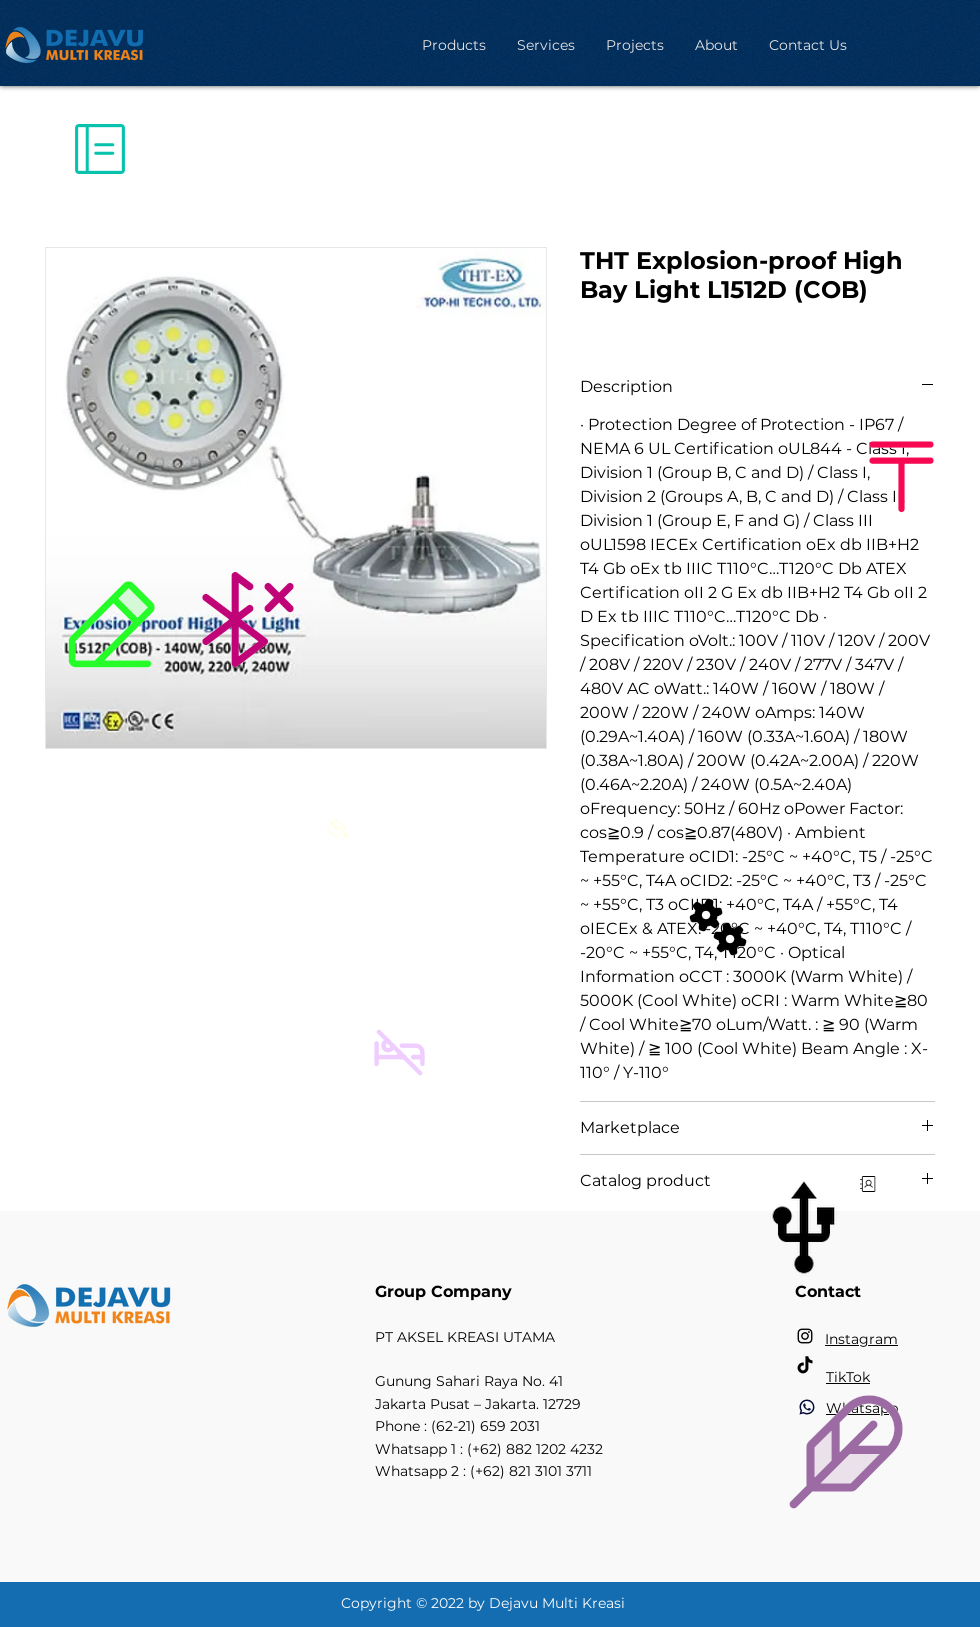 The image size is (980, 1627). Describe the element at coordinates (100, 149) in the screenshot. I see `open your notebook or notes` at that location.